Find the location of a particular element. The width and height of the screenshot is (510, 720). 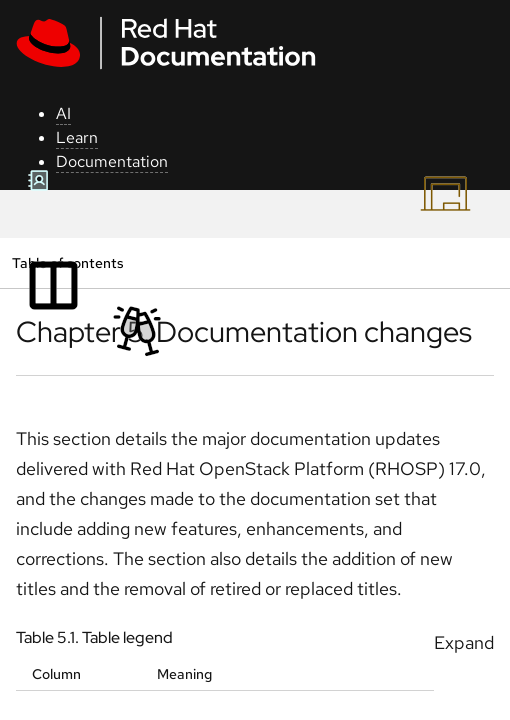

split view horizontally is located at coordinates (53, 285).